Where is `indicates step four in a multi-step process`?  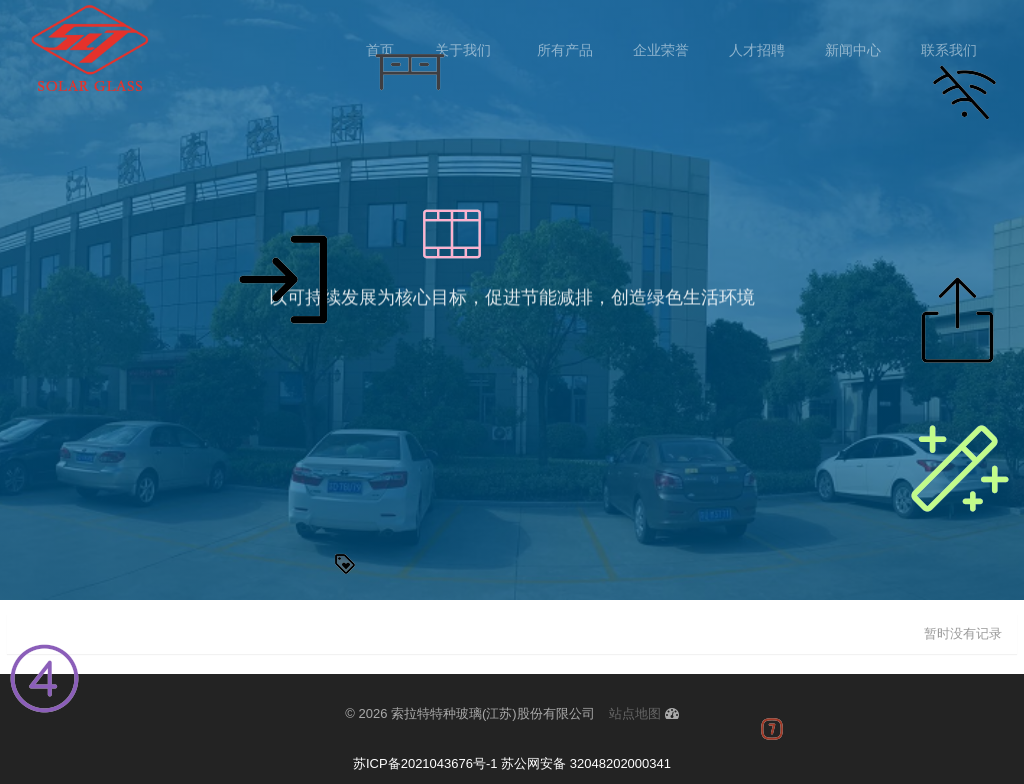 indicates step four in a multi-step process is located at coordinates (44, 678).